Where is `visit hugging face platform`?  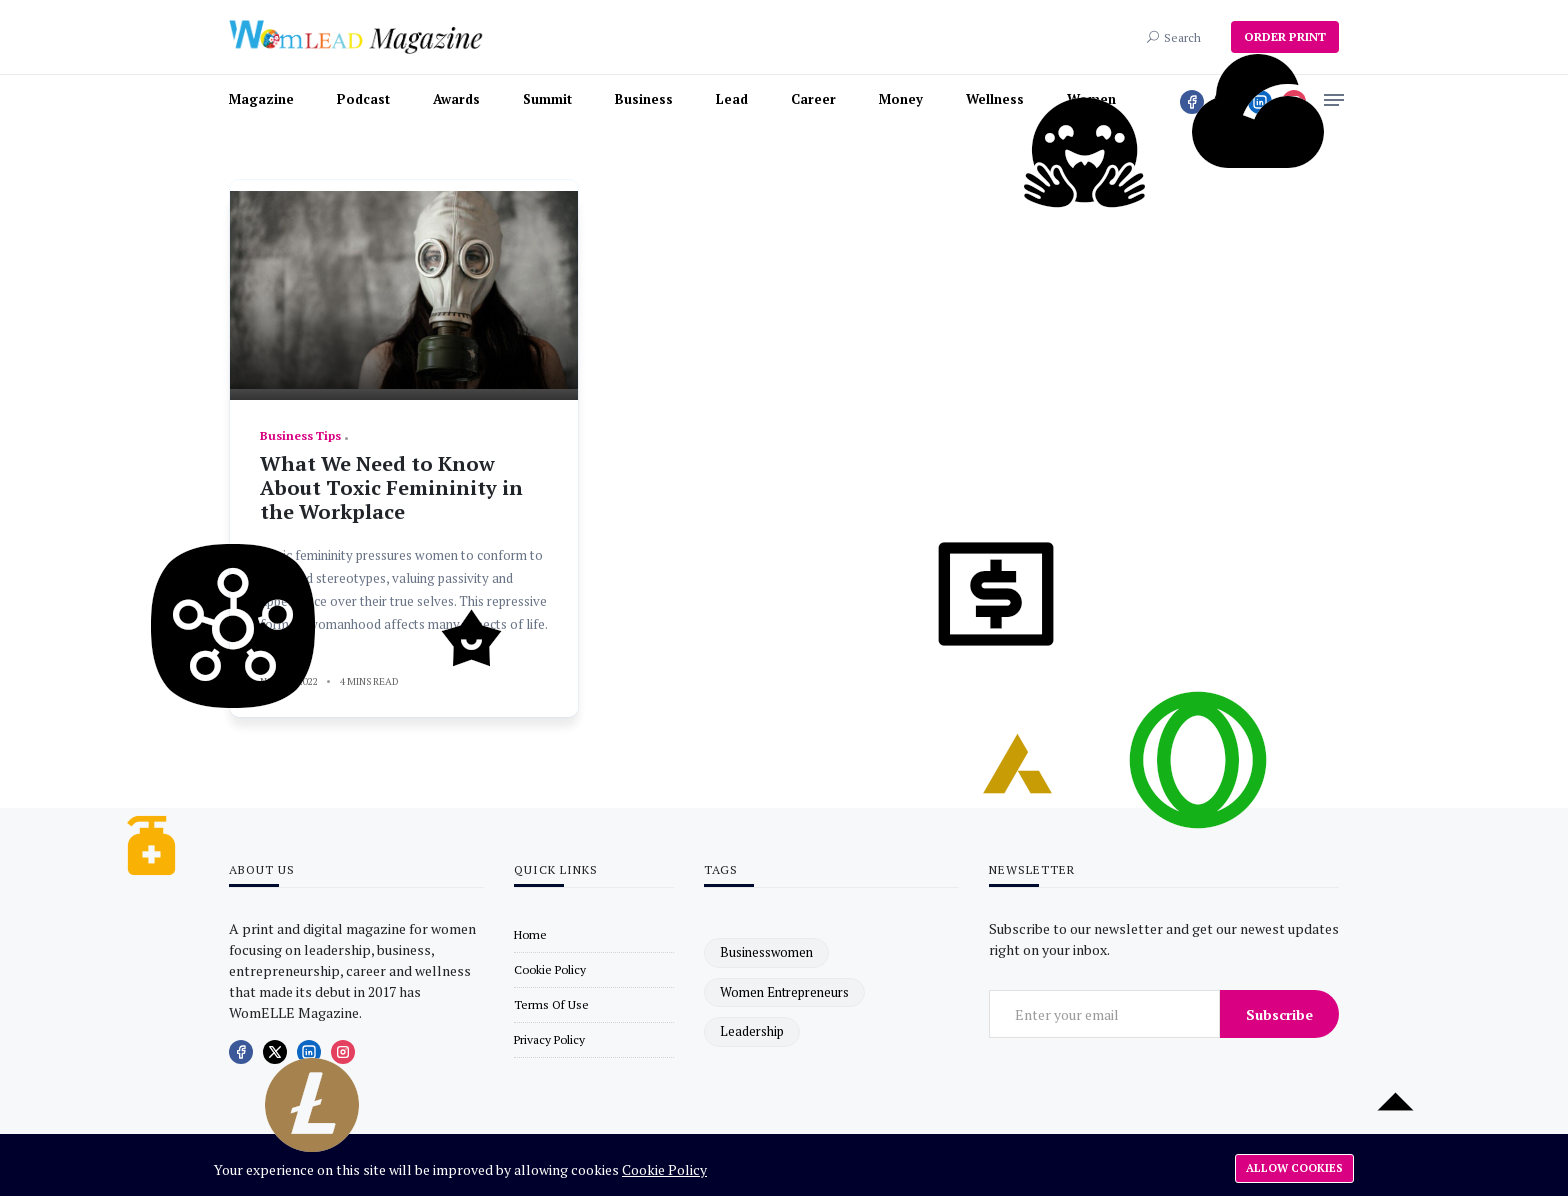 visit hugging face platform is located at coordinates (1084, 152).